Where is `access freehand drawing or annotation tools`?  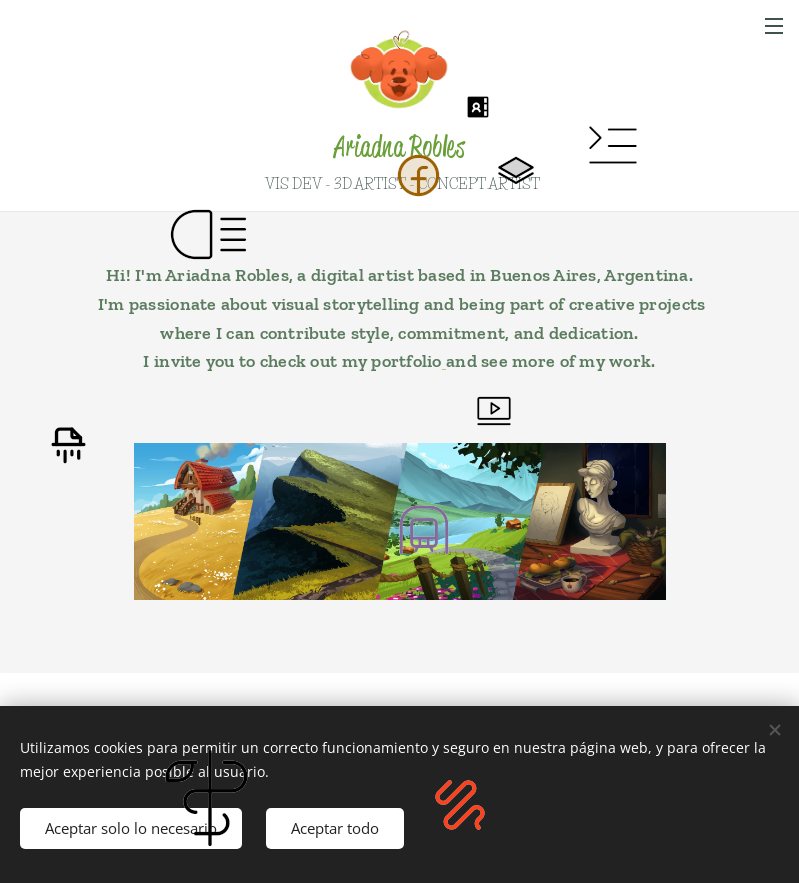 access freehand drawing or annotation tools is located at coordinates (460, 805).